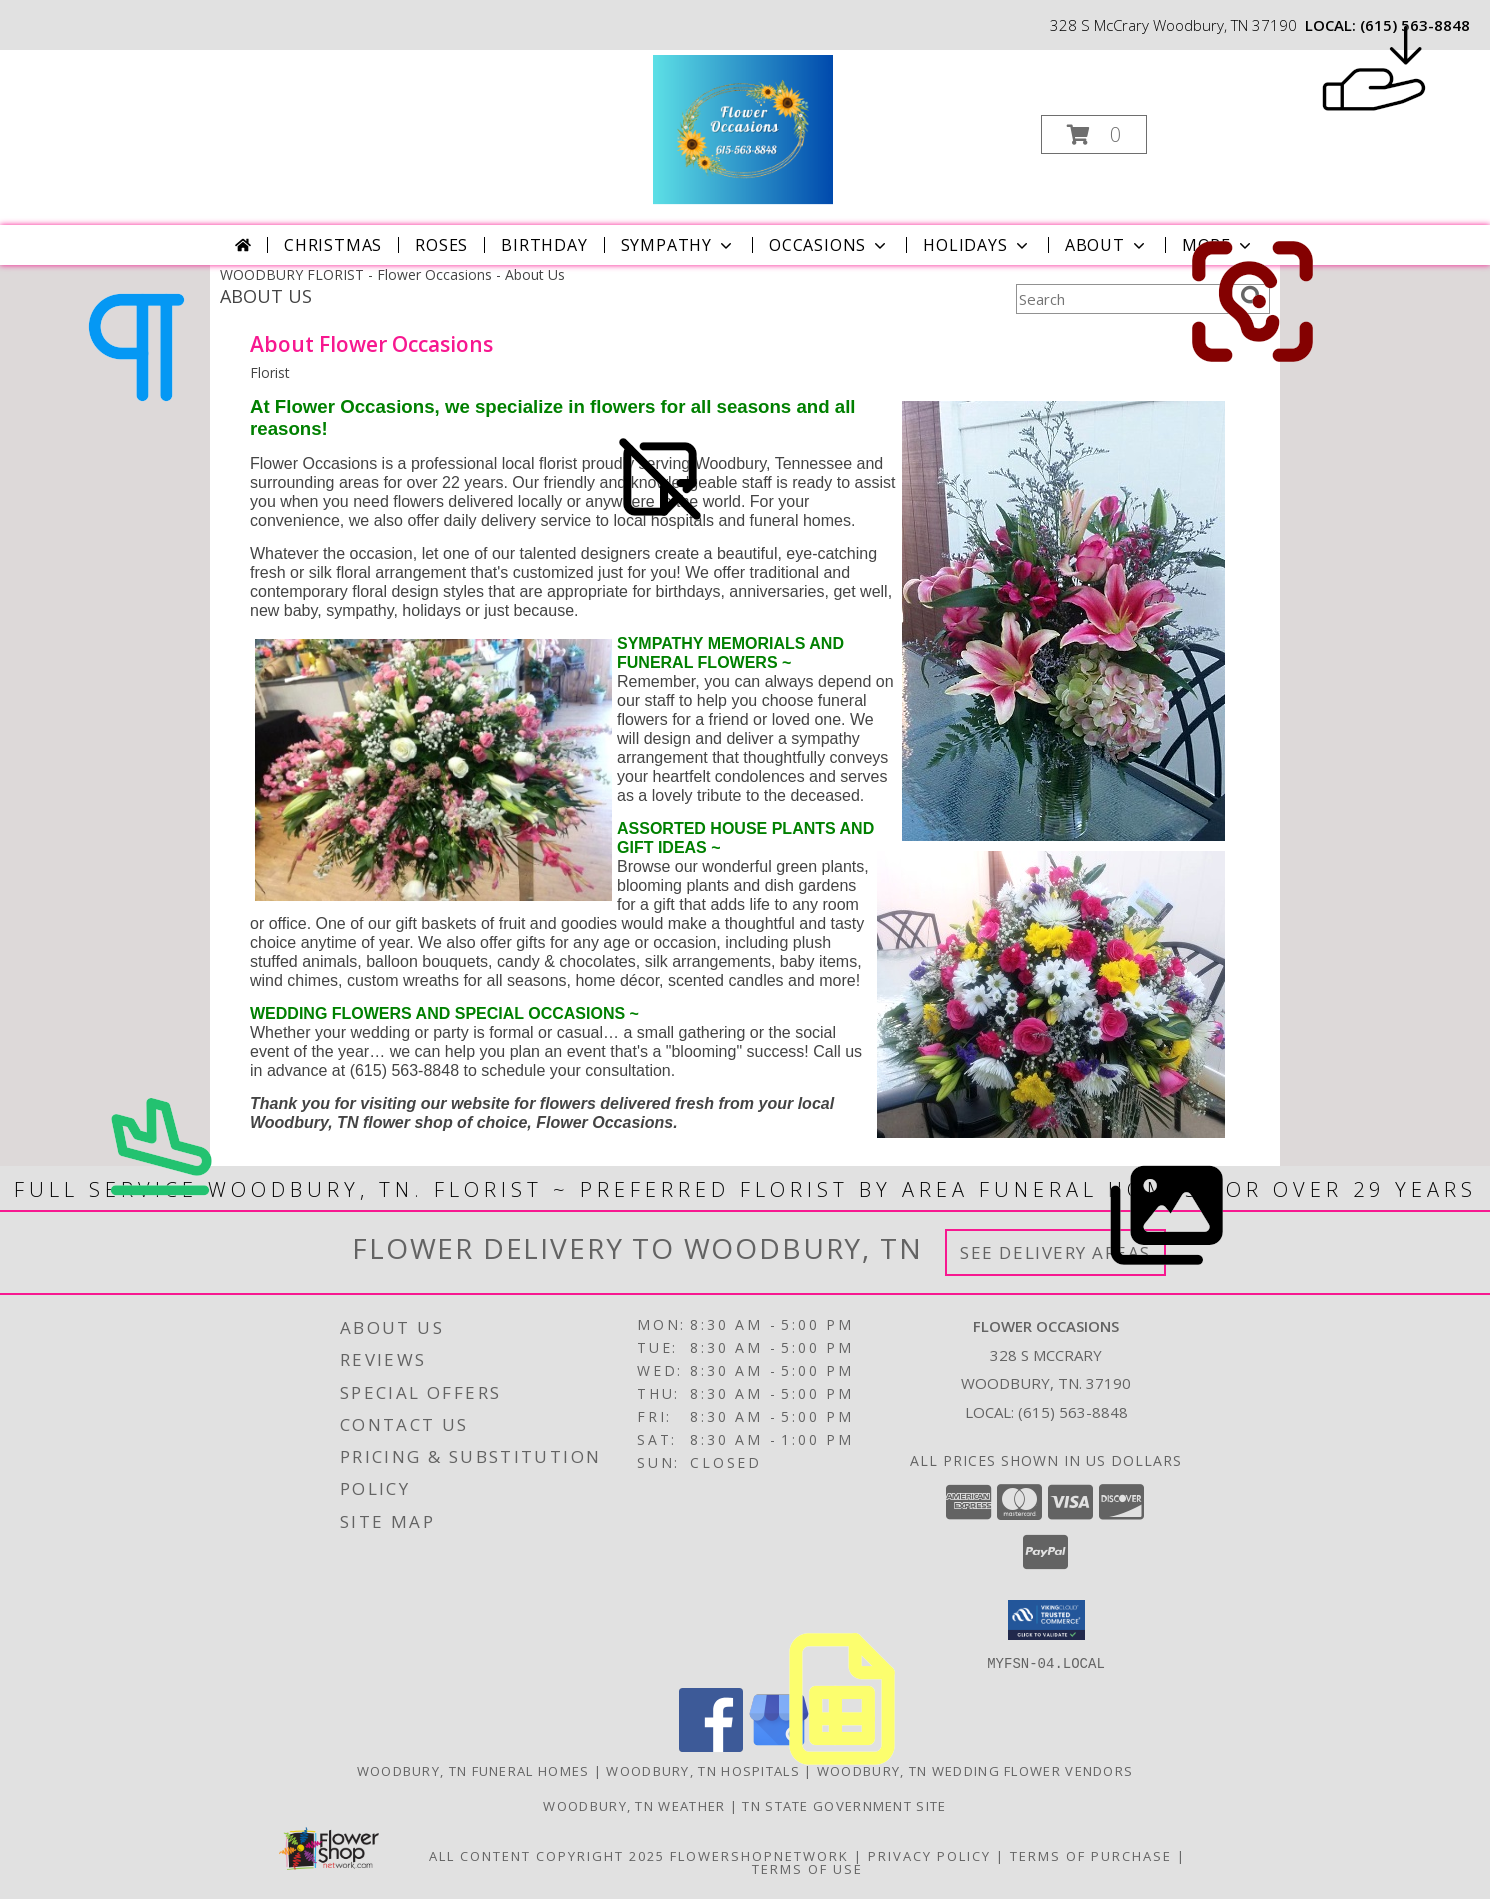 Image resolution: width=1490 pixels, height=1899 pixels. What do you see at coordinates (136, 347) in the screenshot?
I see `toggle paragraph marks visibility` at bounding box center [136, 347].